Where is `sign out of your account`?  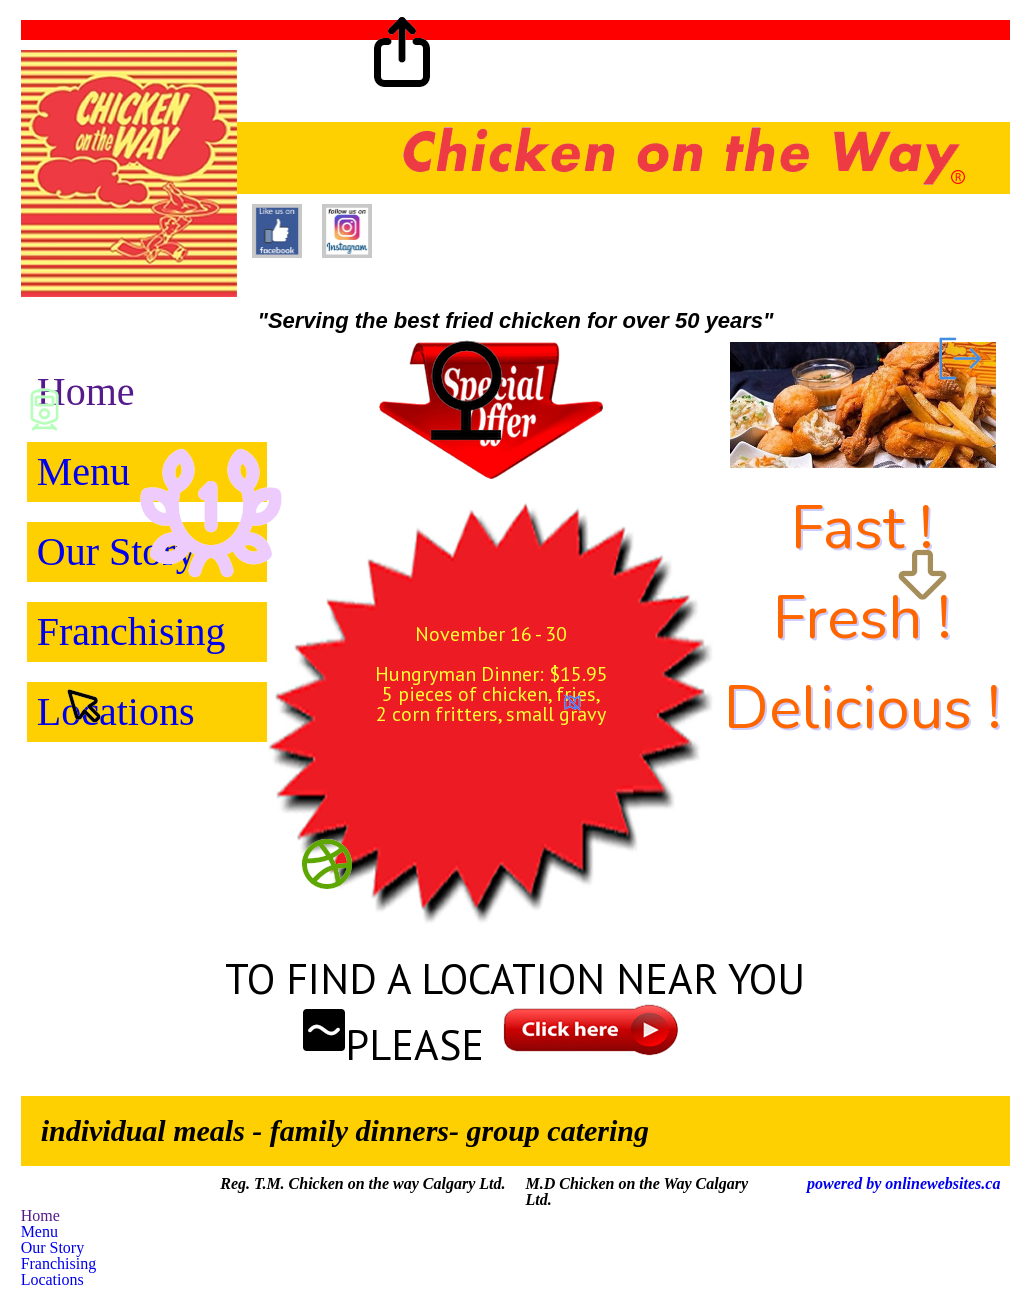
sign out of your account is located at coordinates (958, 358).